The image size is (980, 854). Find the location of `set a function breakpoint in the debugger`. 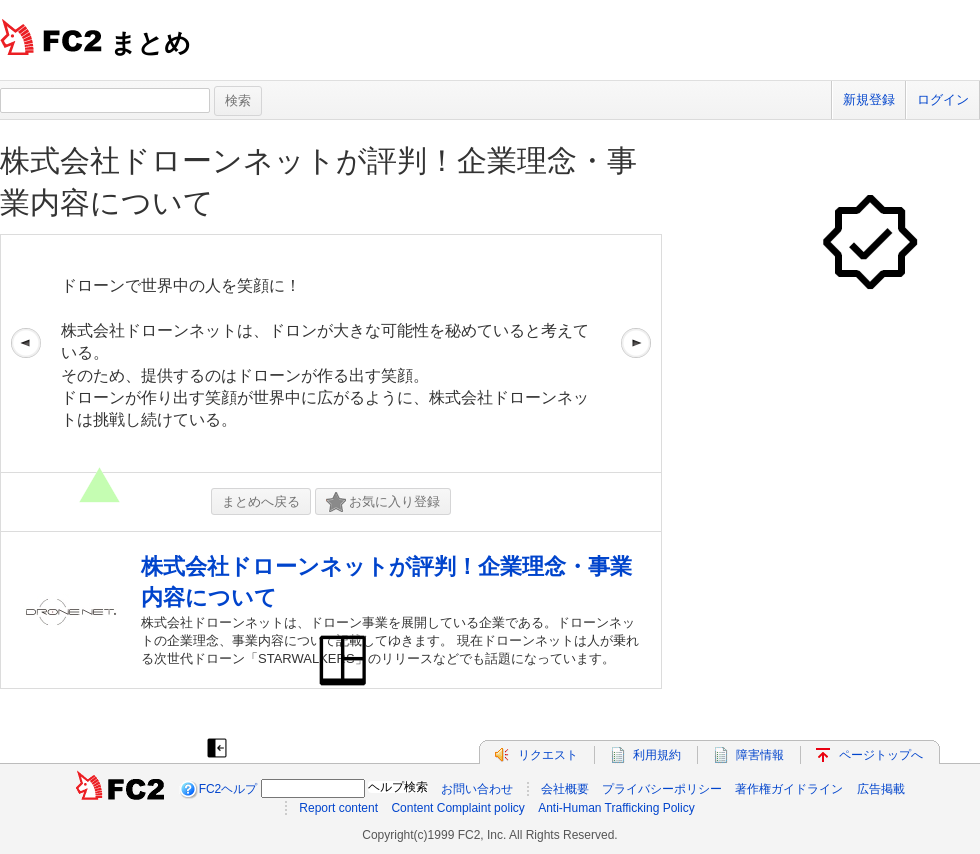

set a function breakpoint in the debugger is located at coordinates (99, 487).